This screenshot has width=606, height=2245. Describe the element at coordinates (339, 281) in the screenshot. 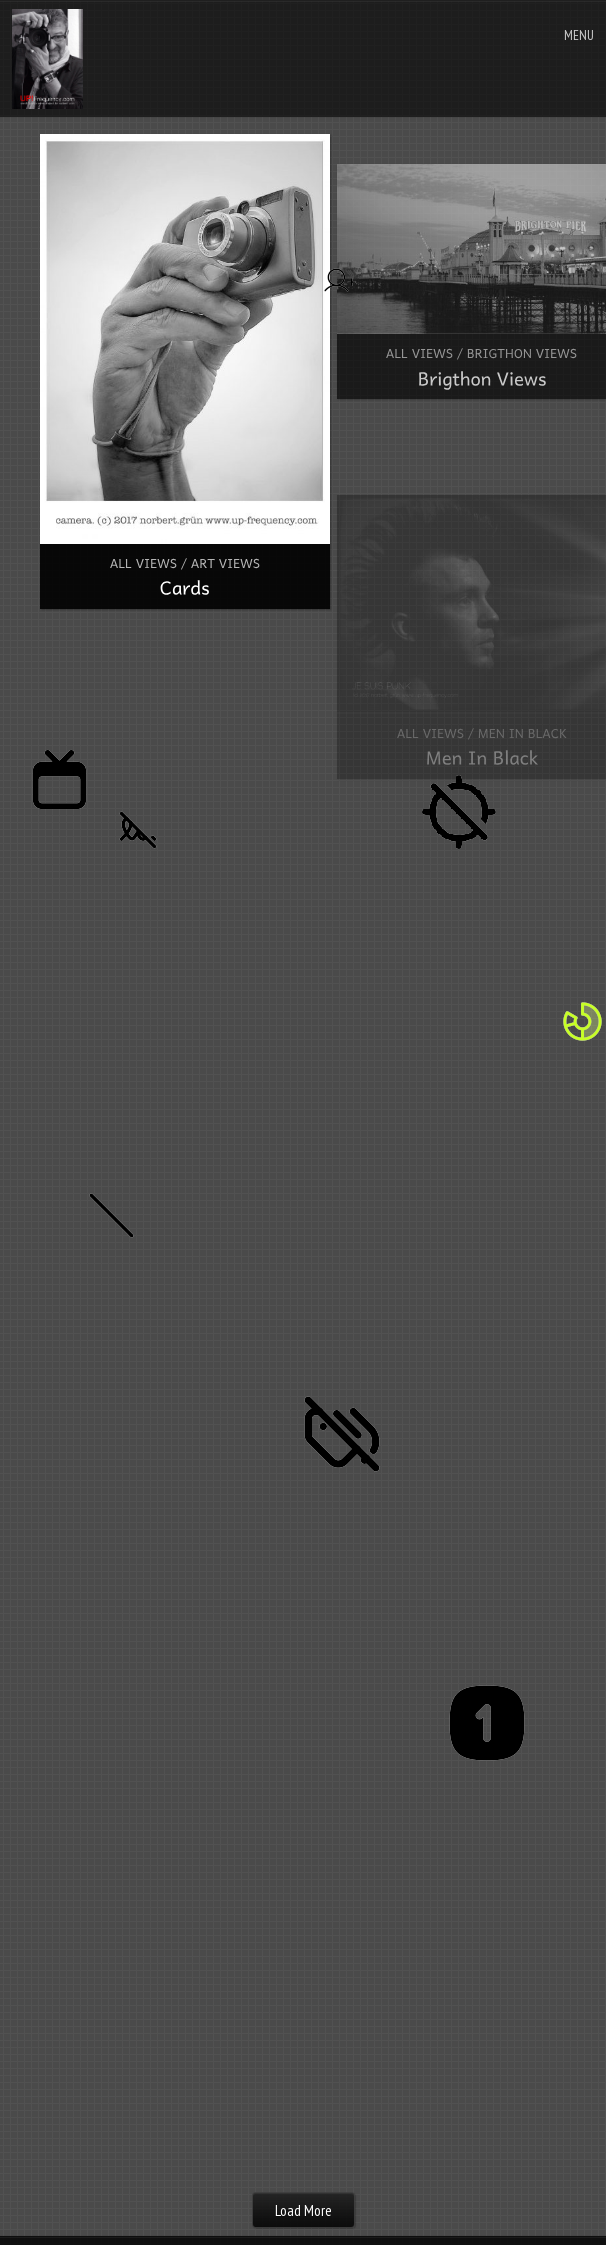

I see `add a new contact or friend` at that location.